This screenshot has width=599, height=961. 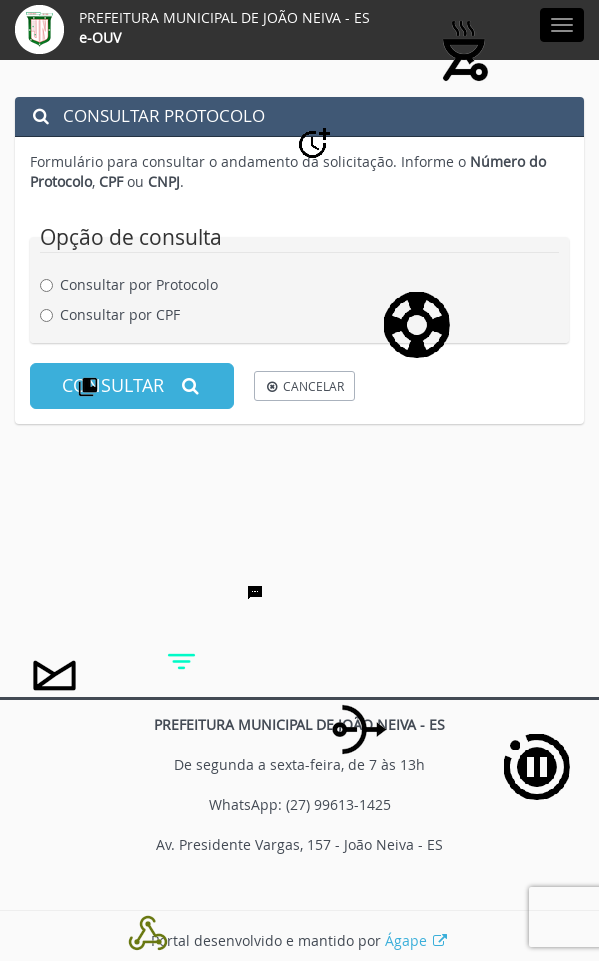 I want to click on filter or sort list items, so click(x=181, y=661).